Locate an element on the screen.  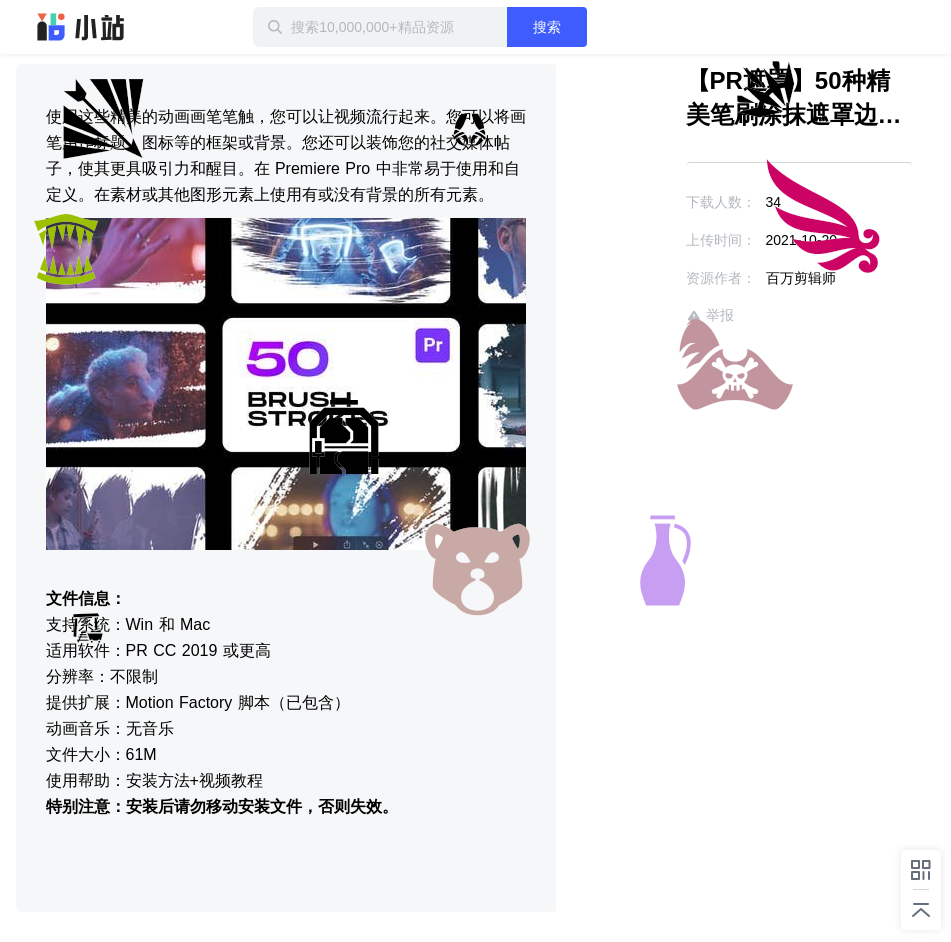
select a monster or creature character is located at coordinates (67, 249).